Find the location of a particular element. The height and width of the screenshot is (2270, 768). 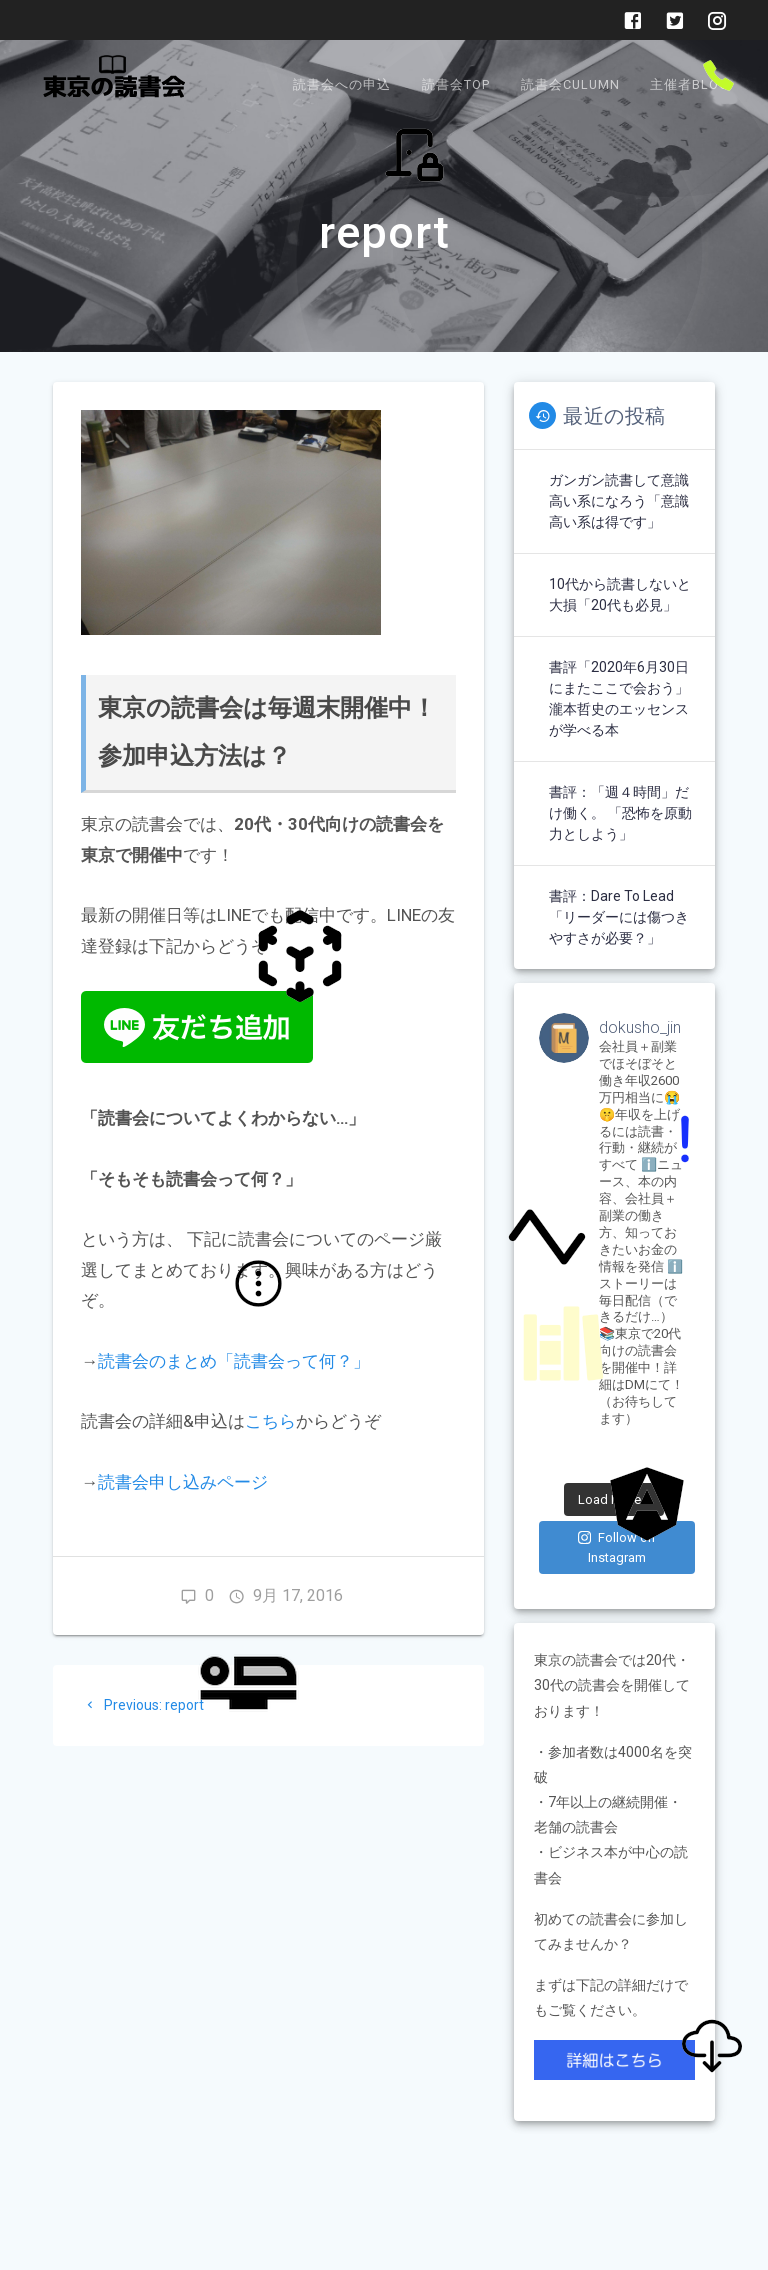

open more options menu is located at coordinates (258, 1283).